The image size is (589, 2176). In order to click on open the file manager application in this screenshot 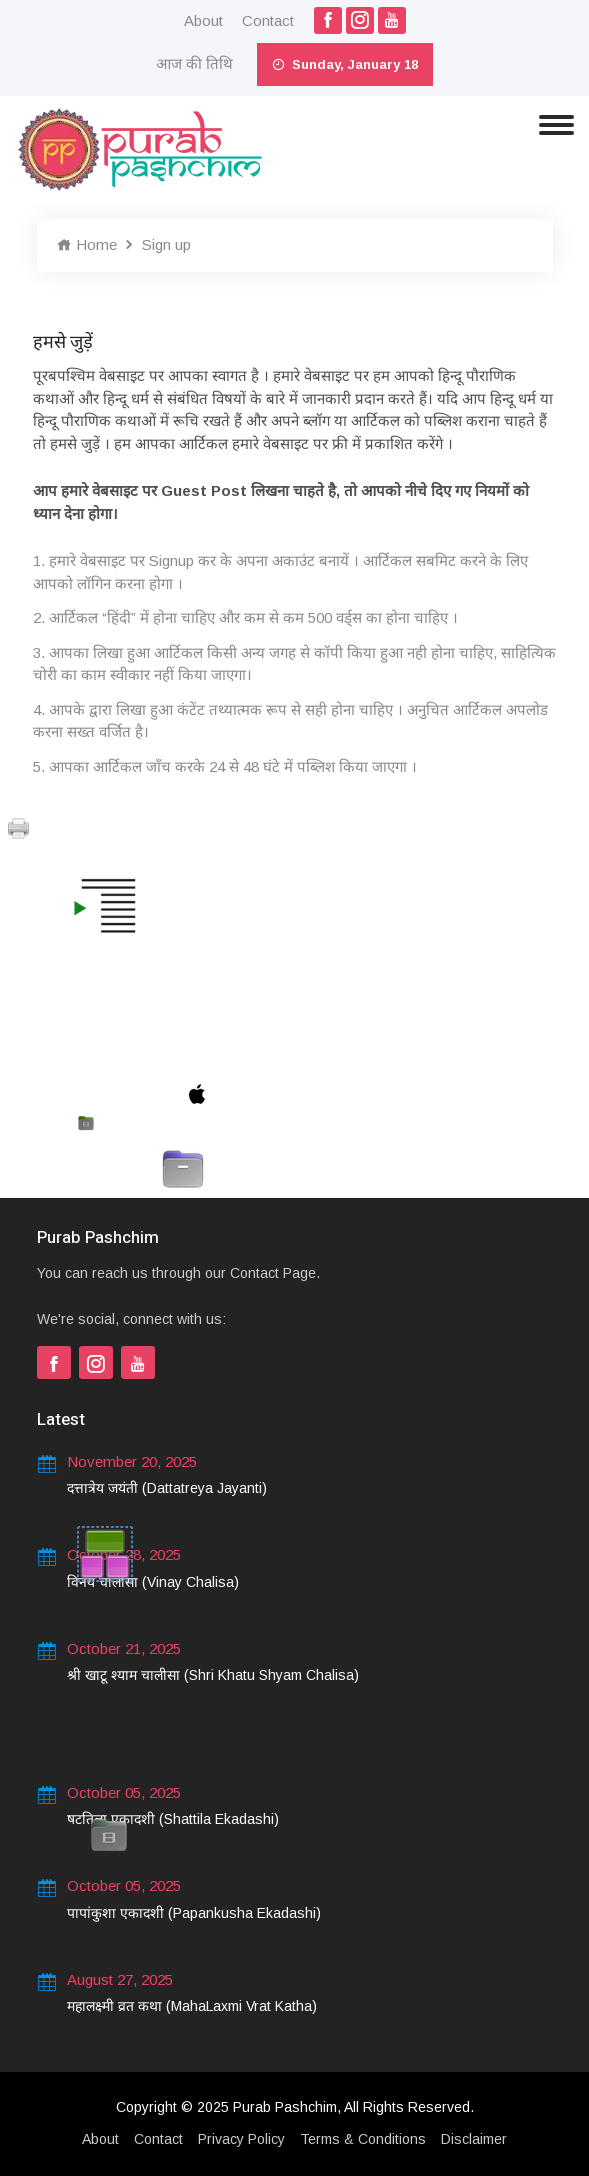, I will do `click(183, 1169)`.